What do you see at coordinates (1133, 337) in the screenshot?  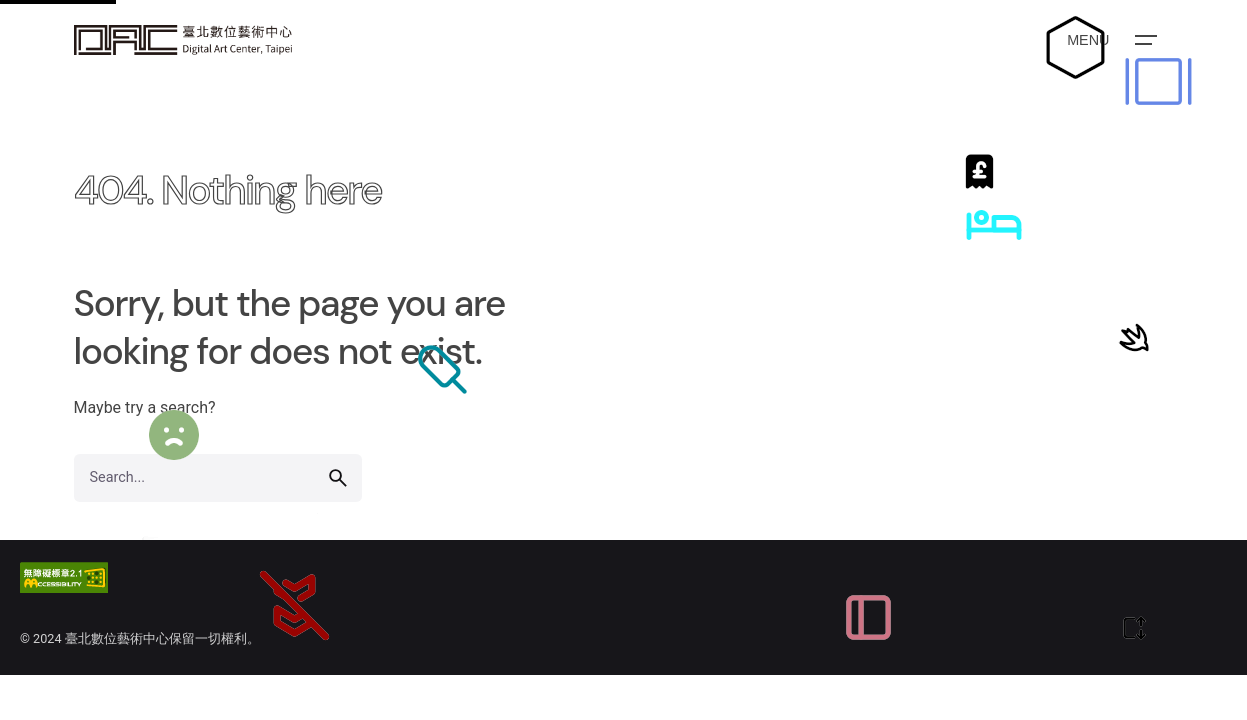 I see `swift programming language logo` at bounding box center [1133, 337].